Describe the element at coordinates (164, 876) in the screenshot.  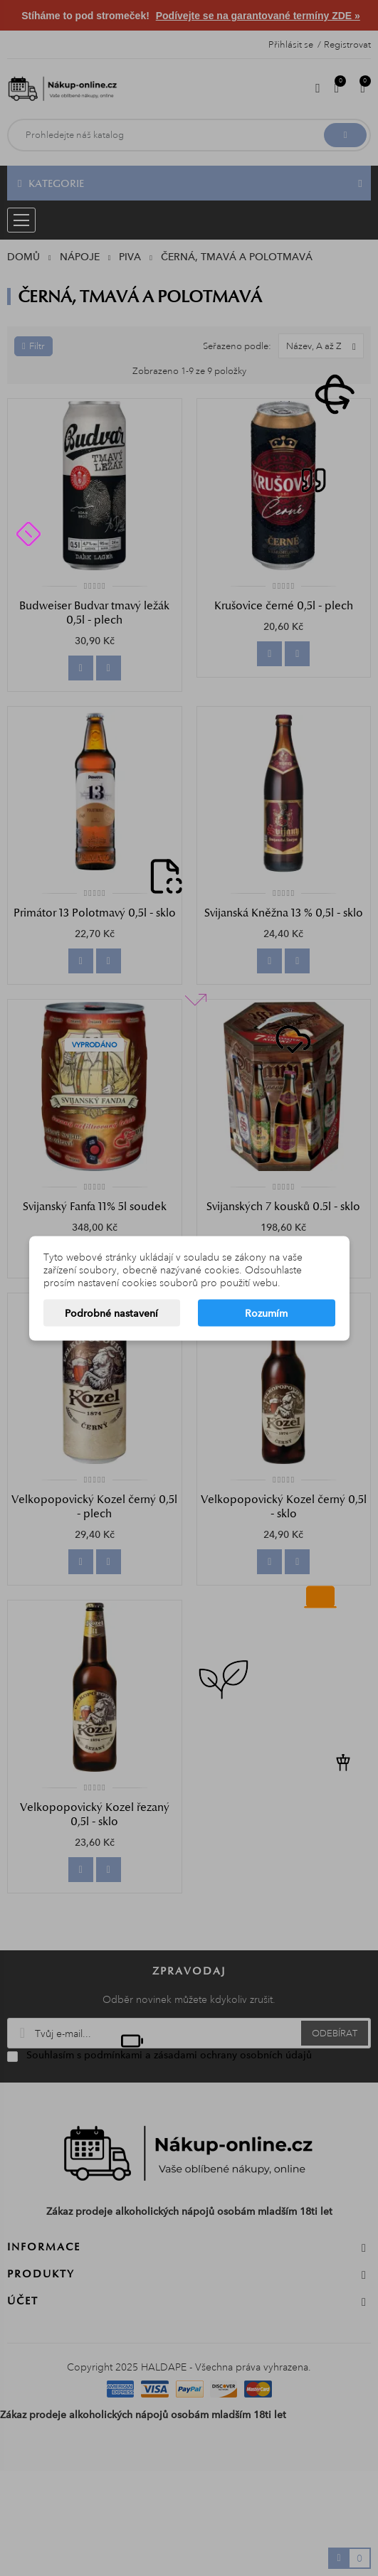
I see `scan a document` at that location.